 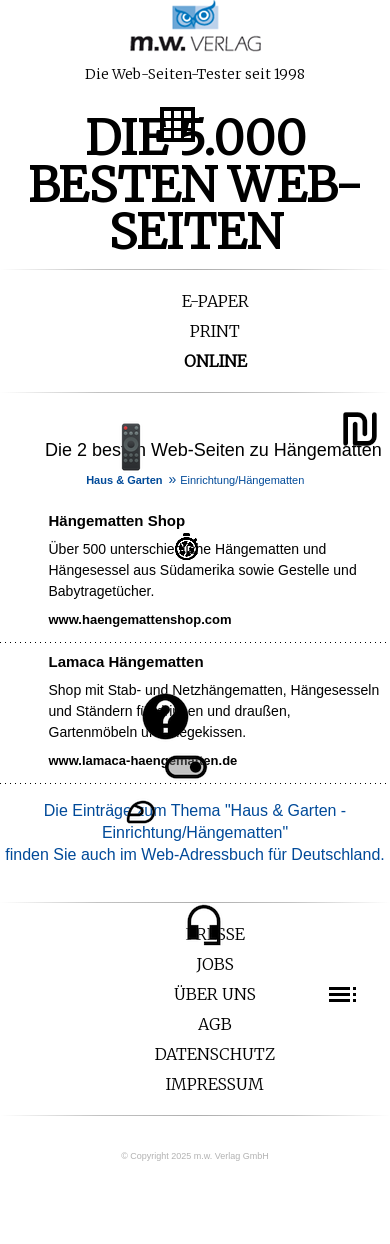 What do you see at coordinates (131, 447) in the screenshot?
I see `connect a tv remote as an input device` at bounding box center [131, 447].